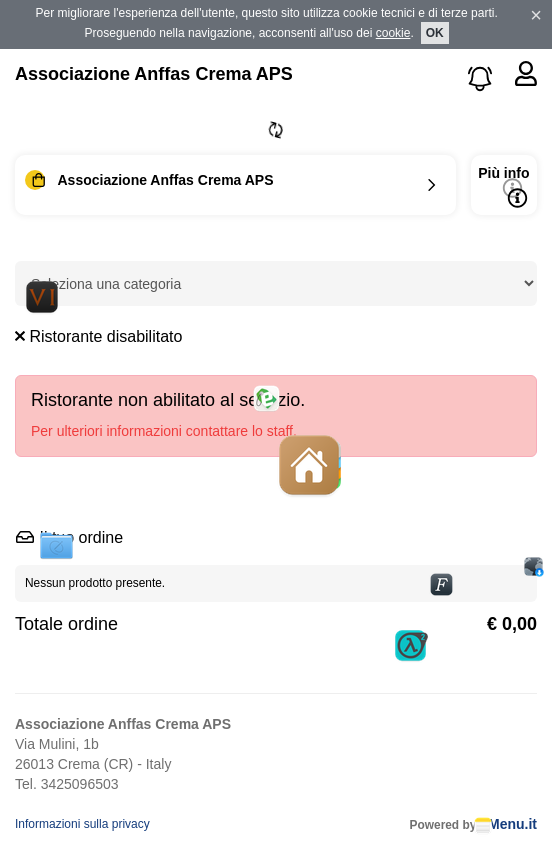 The width and height of the screenshot is (552, 844). What do you see at coordinates (266, 398) in the screenshot?
I see `open easytag music tagging application` at bounding box center [266, 398].